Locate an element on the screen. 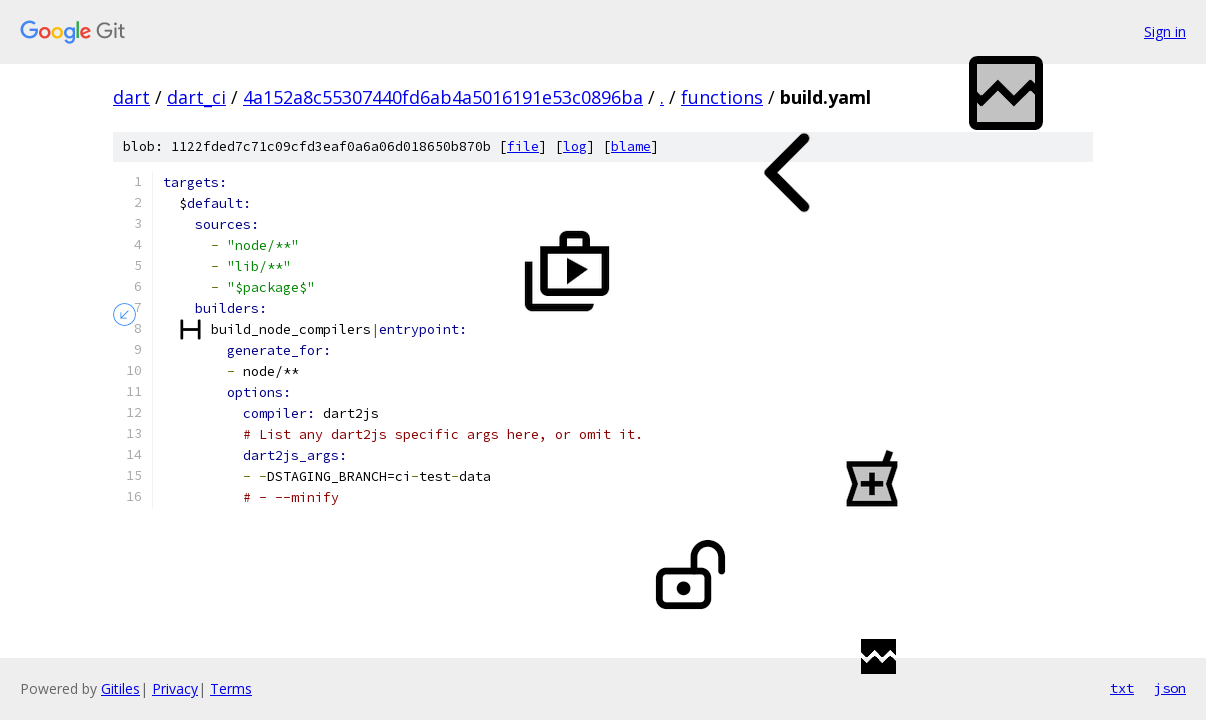  find nearby pharmacies is located at coordinates (872, 481).